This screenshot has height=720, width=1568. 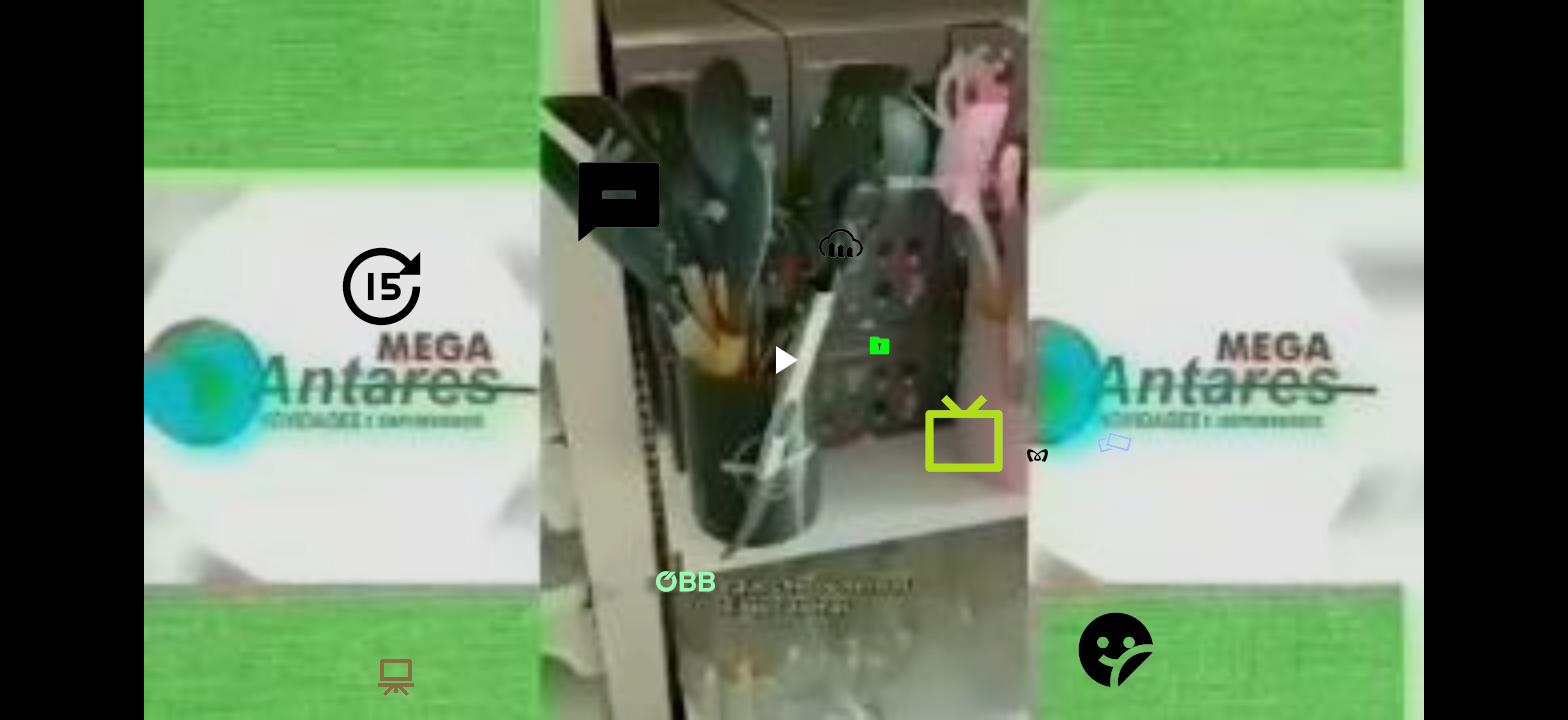 I want to click on open slickpic photo sharing app, so click(x=1114, y=442).